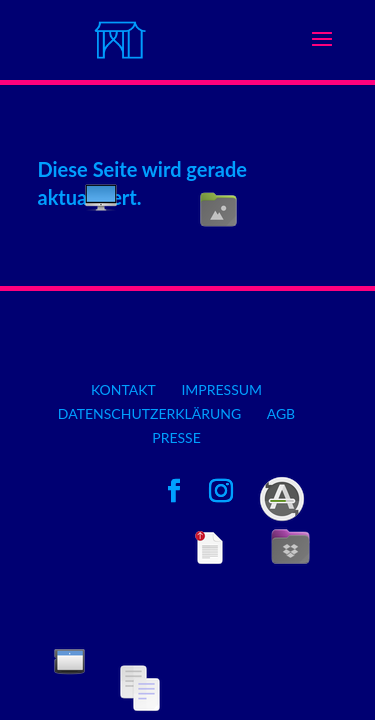 The image size is (375, 720). What do you see at coordinates (101, 196) in the screenshot?
I see `represents this mac in system preferences or network settings` at bounding box center [101, 196].